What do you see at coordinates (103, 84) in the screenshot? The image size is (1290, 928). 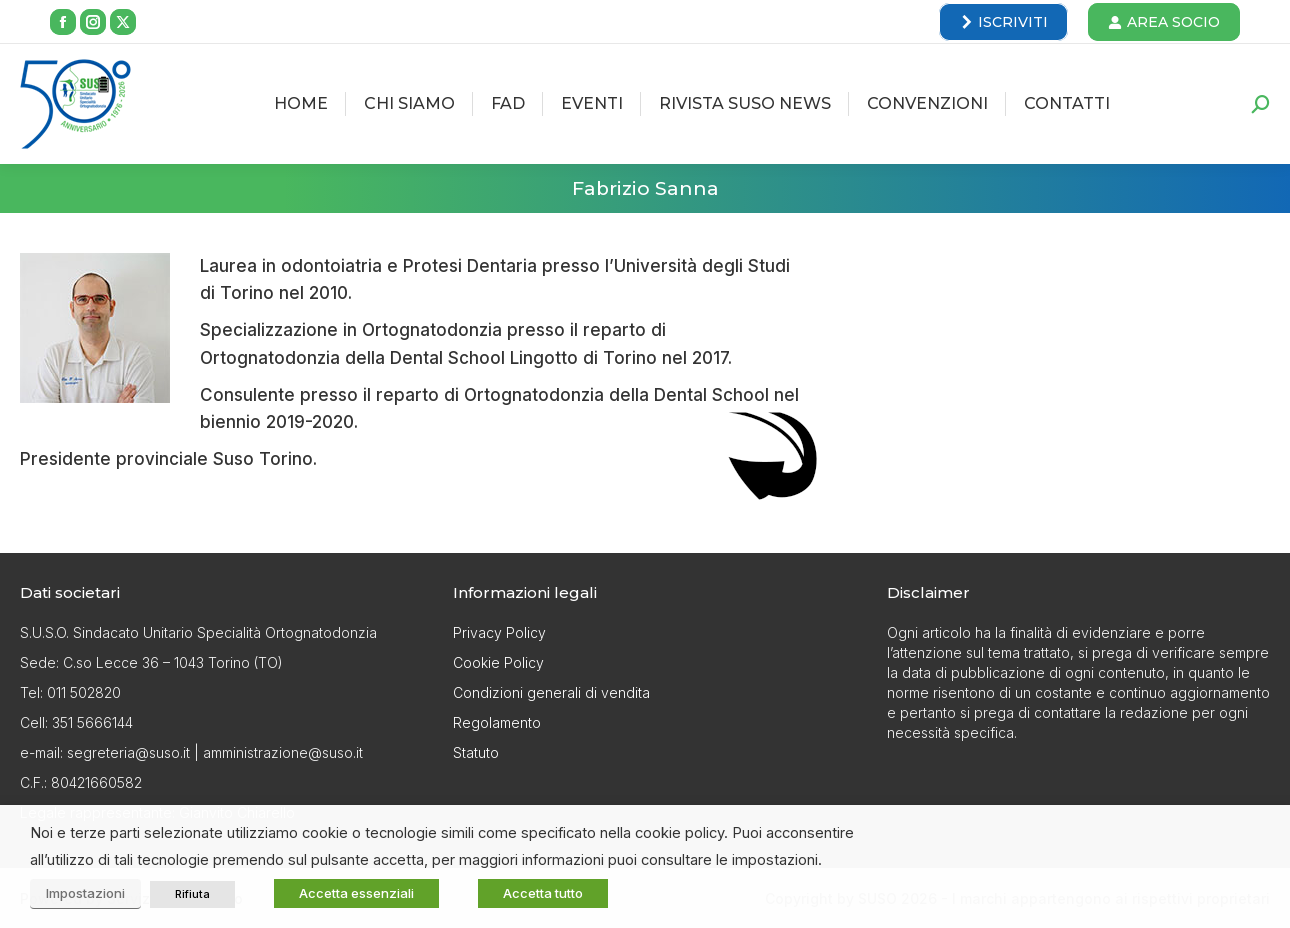 I see `indicates full battery charge` at bounding box center [103, 84].